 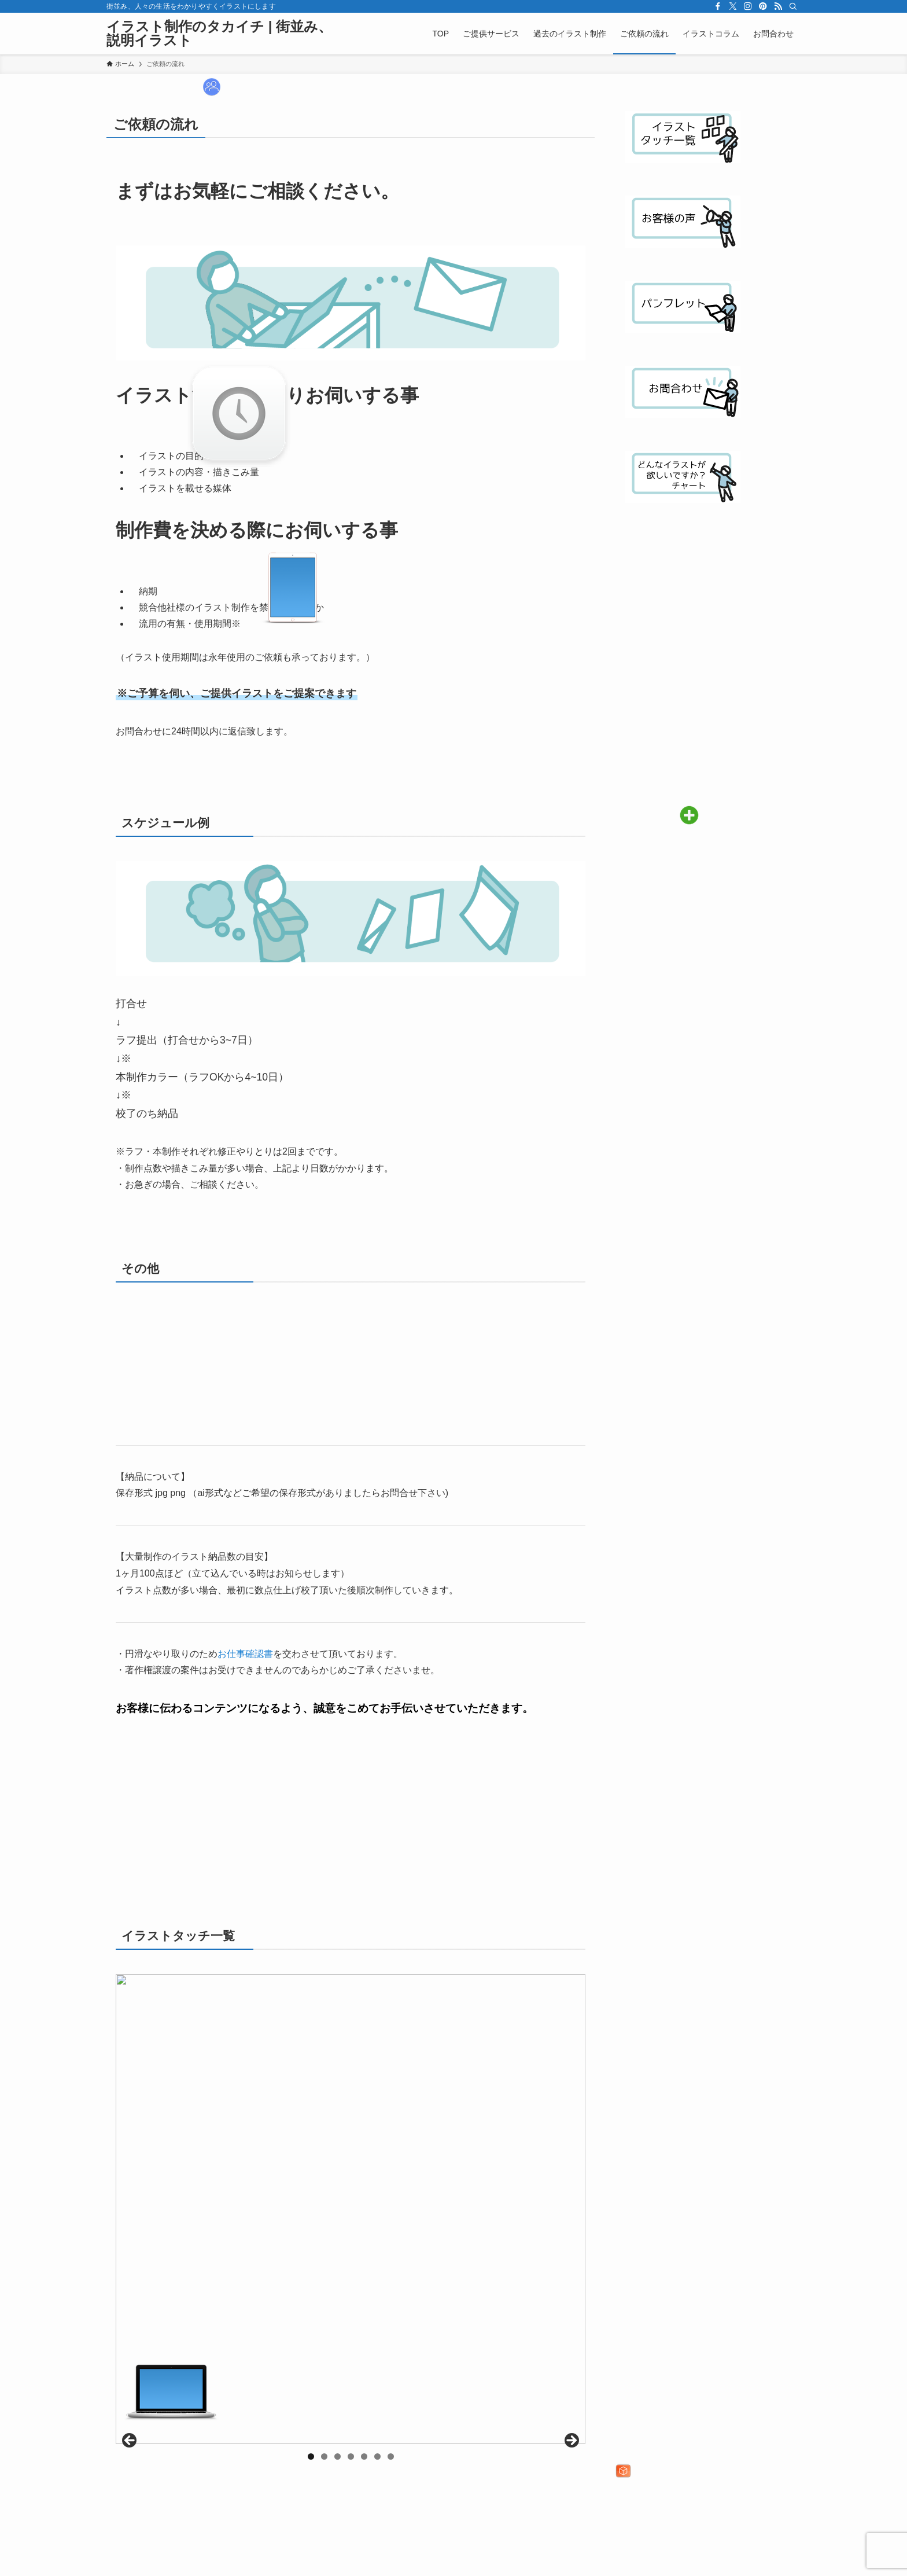 What do you see at coordinates (623, 2470) in the screenshot?
I see `a binary STL 3D model file` at bounding box center [623, 2470].